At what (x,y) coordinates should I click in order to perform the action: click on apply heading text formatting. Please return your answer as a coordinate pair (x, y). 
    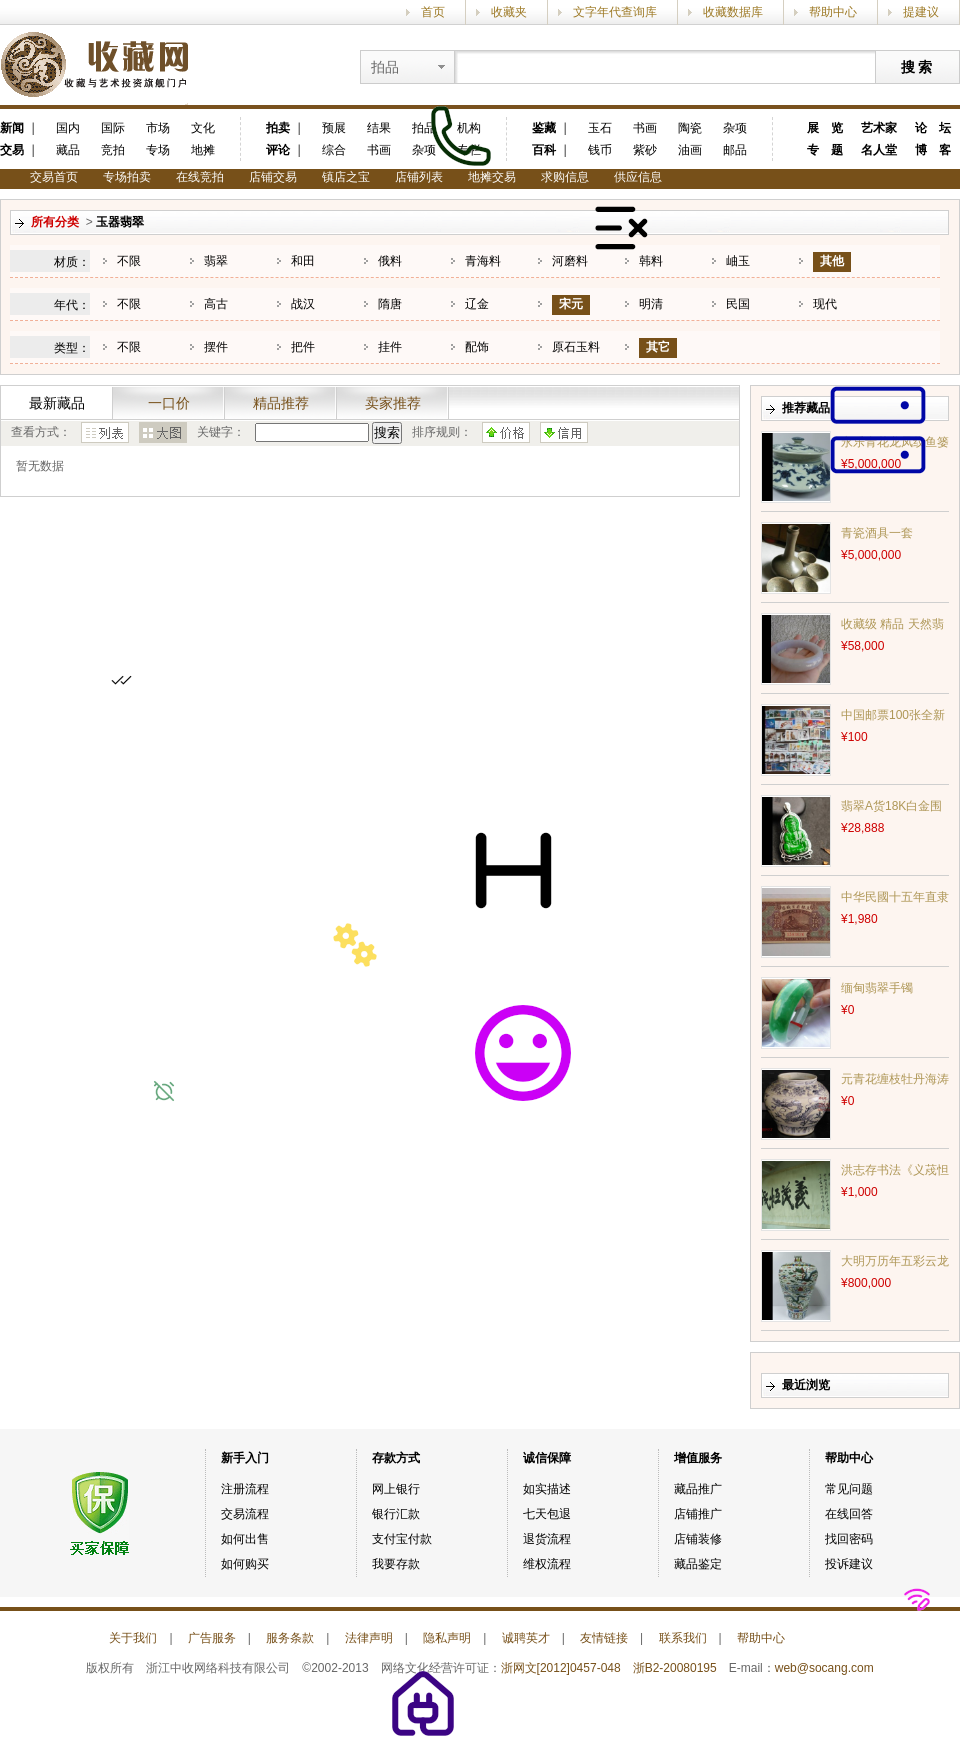
    Looking at the image, I should click on (513, 870).